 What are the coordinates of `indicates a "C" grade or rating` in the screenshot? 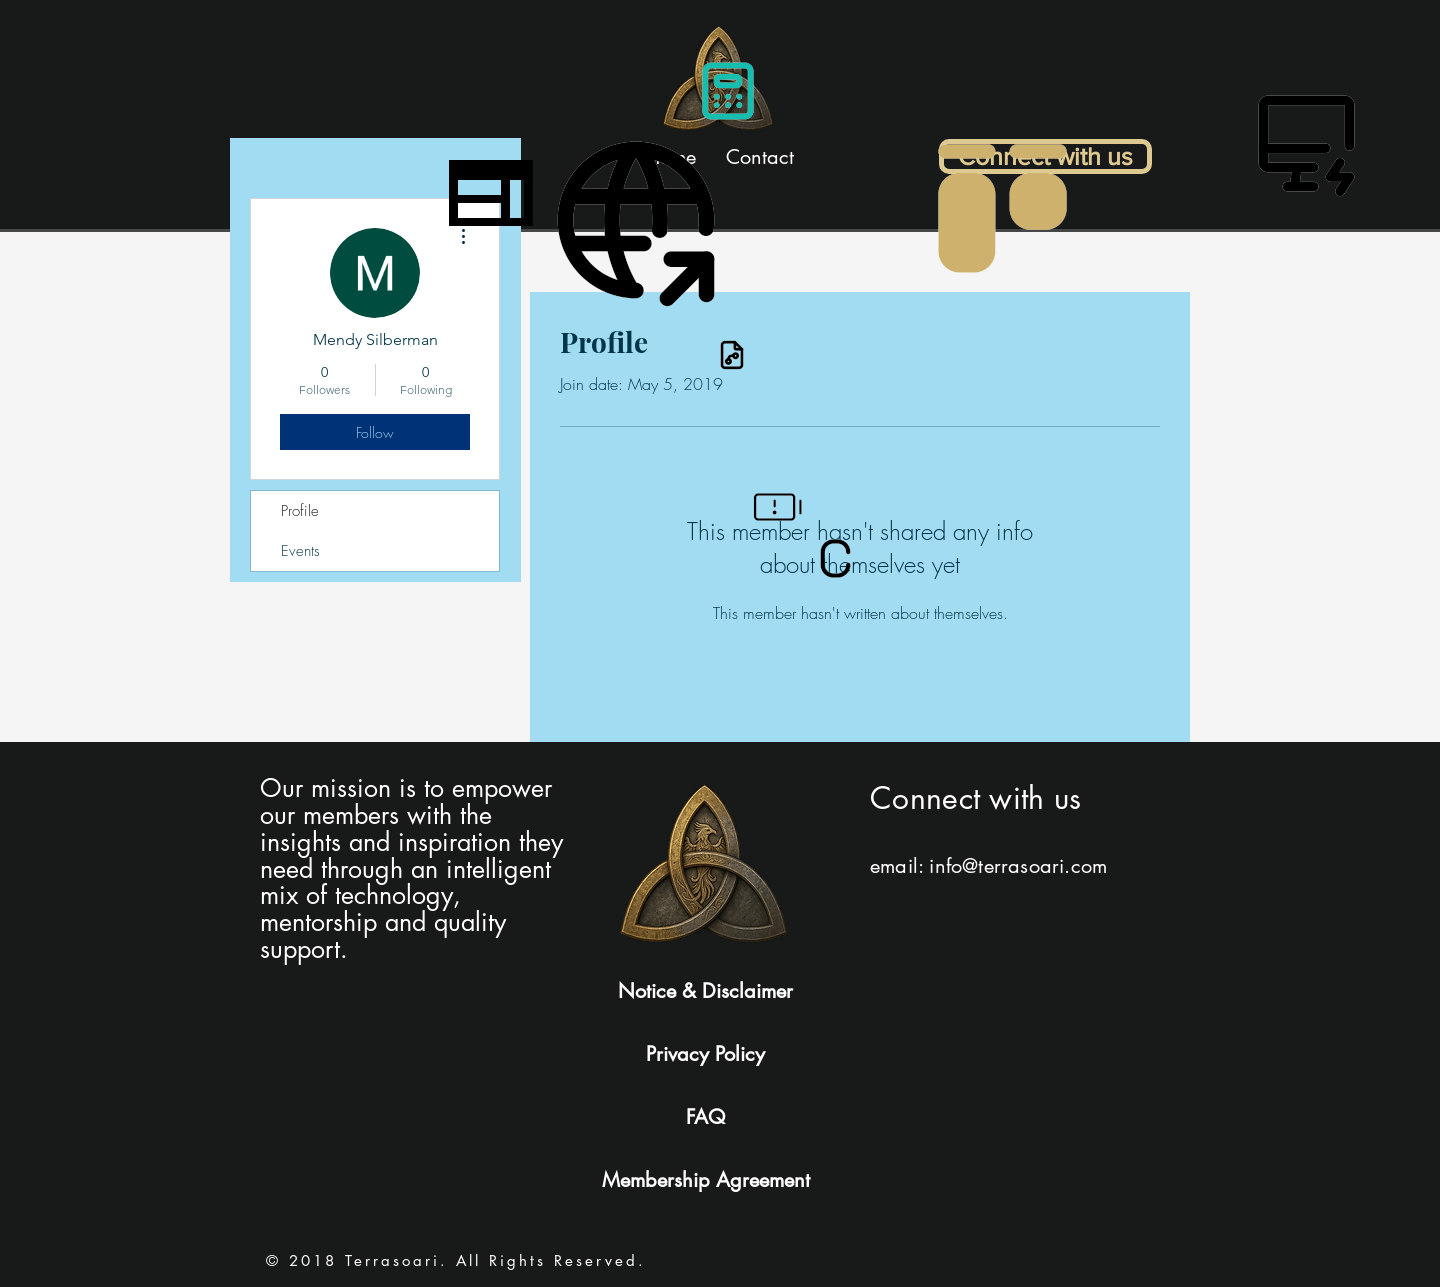 It's located at (835, 558).